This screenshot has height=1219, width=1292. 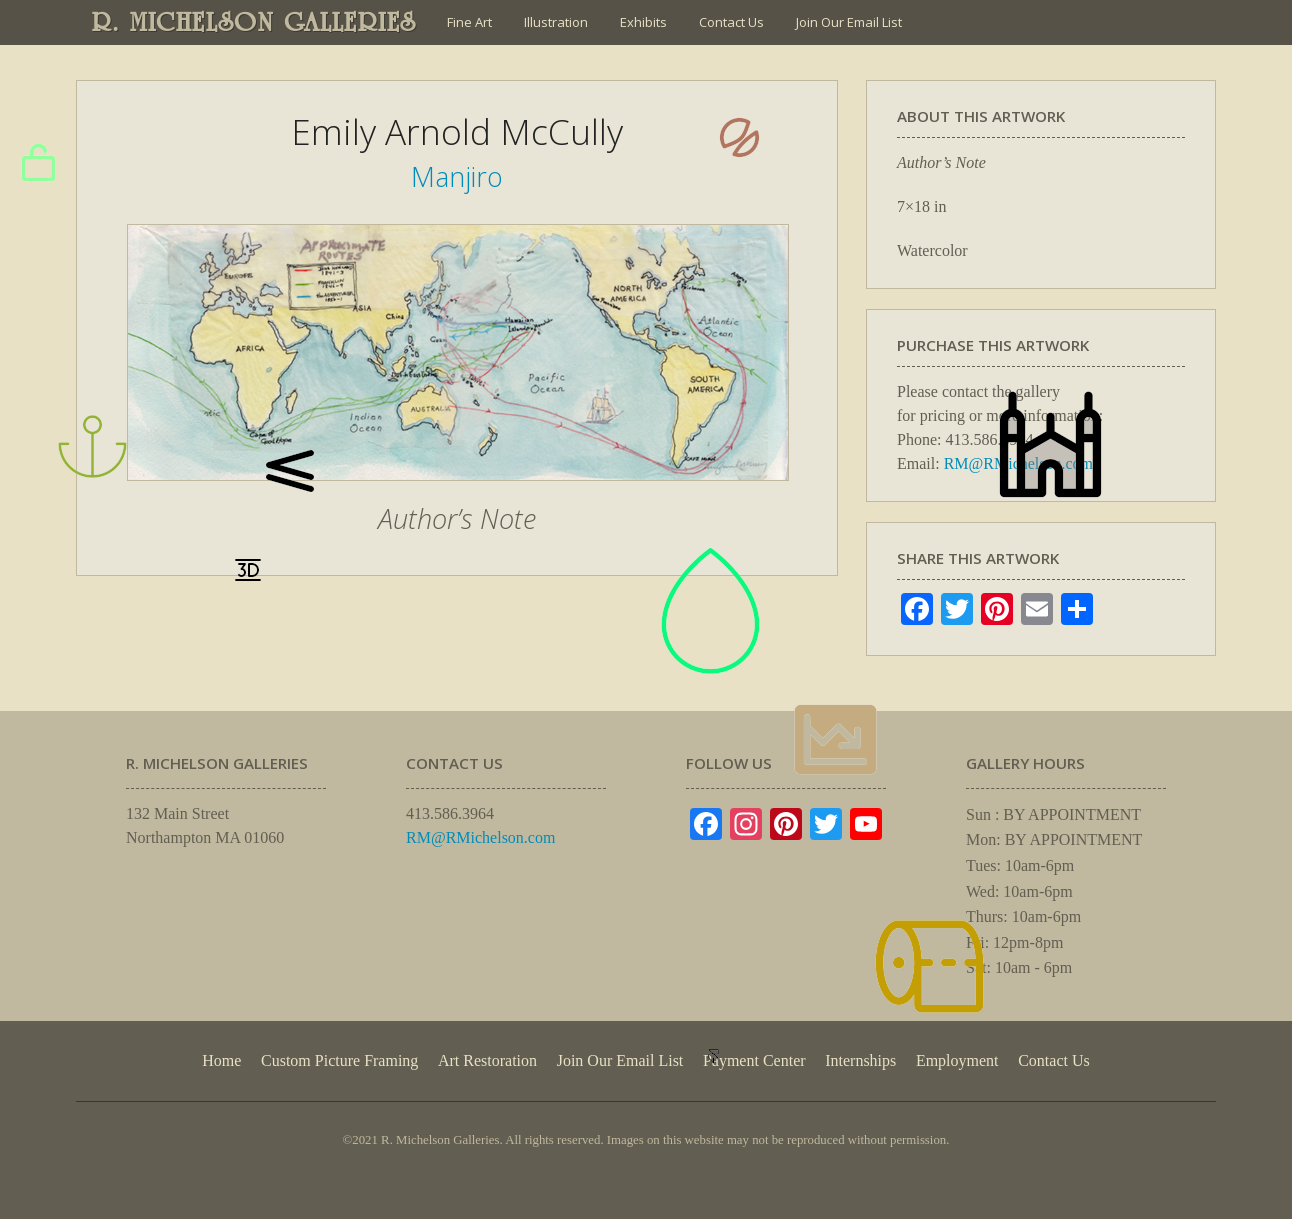 What do you see at coordinates (248, 570) in the screenshot?
I see `switch to 3D view mode` at bounding box center [248, 570].